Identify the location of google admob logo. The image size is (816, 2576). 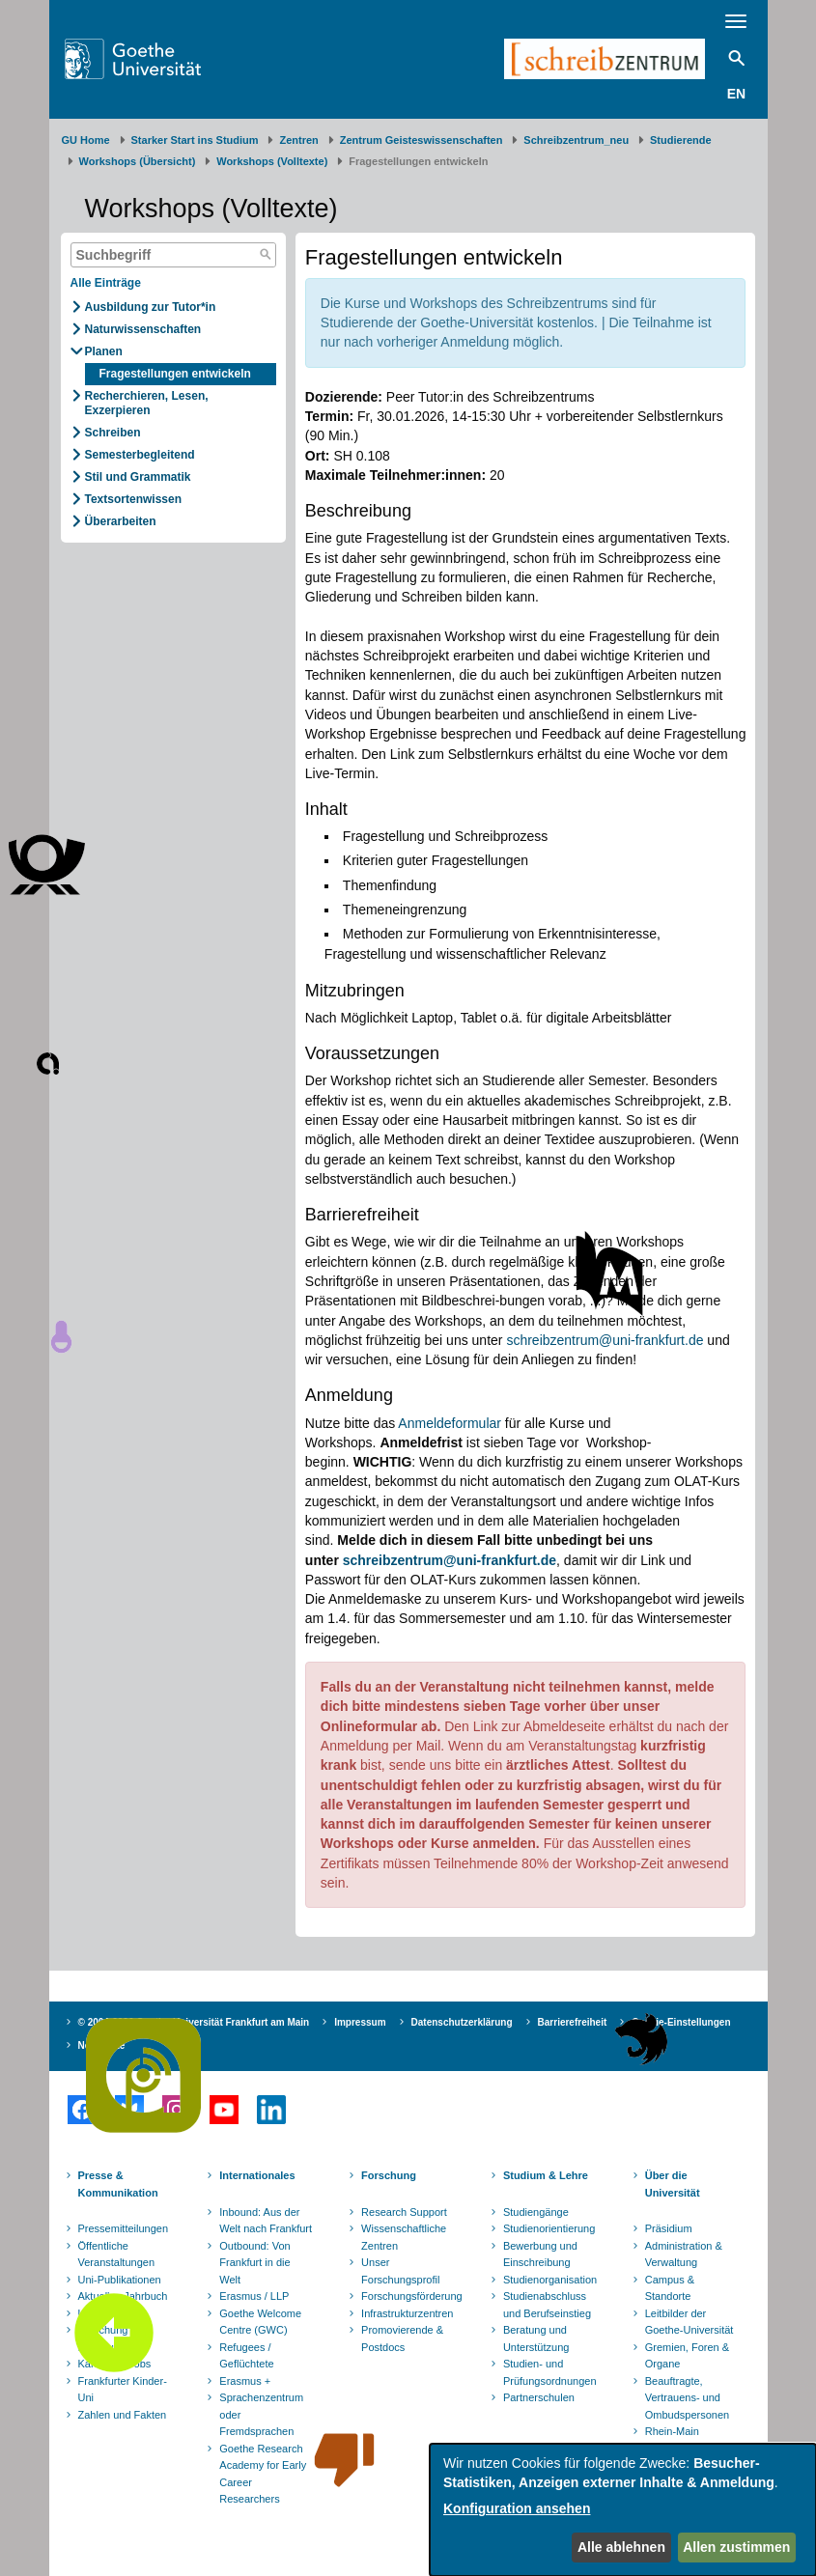
(47, 1063).